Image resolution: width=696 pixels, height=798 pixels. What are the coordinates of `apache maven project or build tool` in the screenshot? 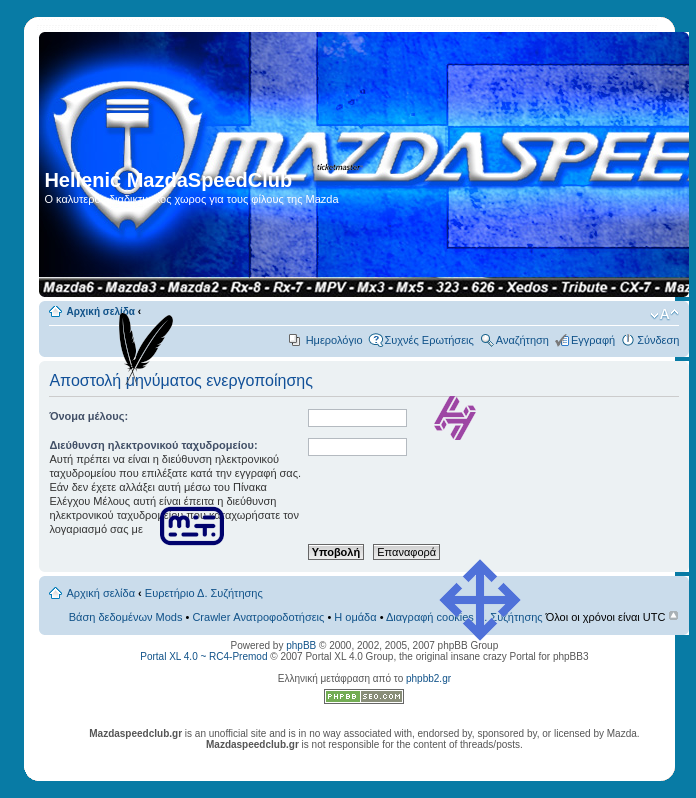 It's located at (146, 349).